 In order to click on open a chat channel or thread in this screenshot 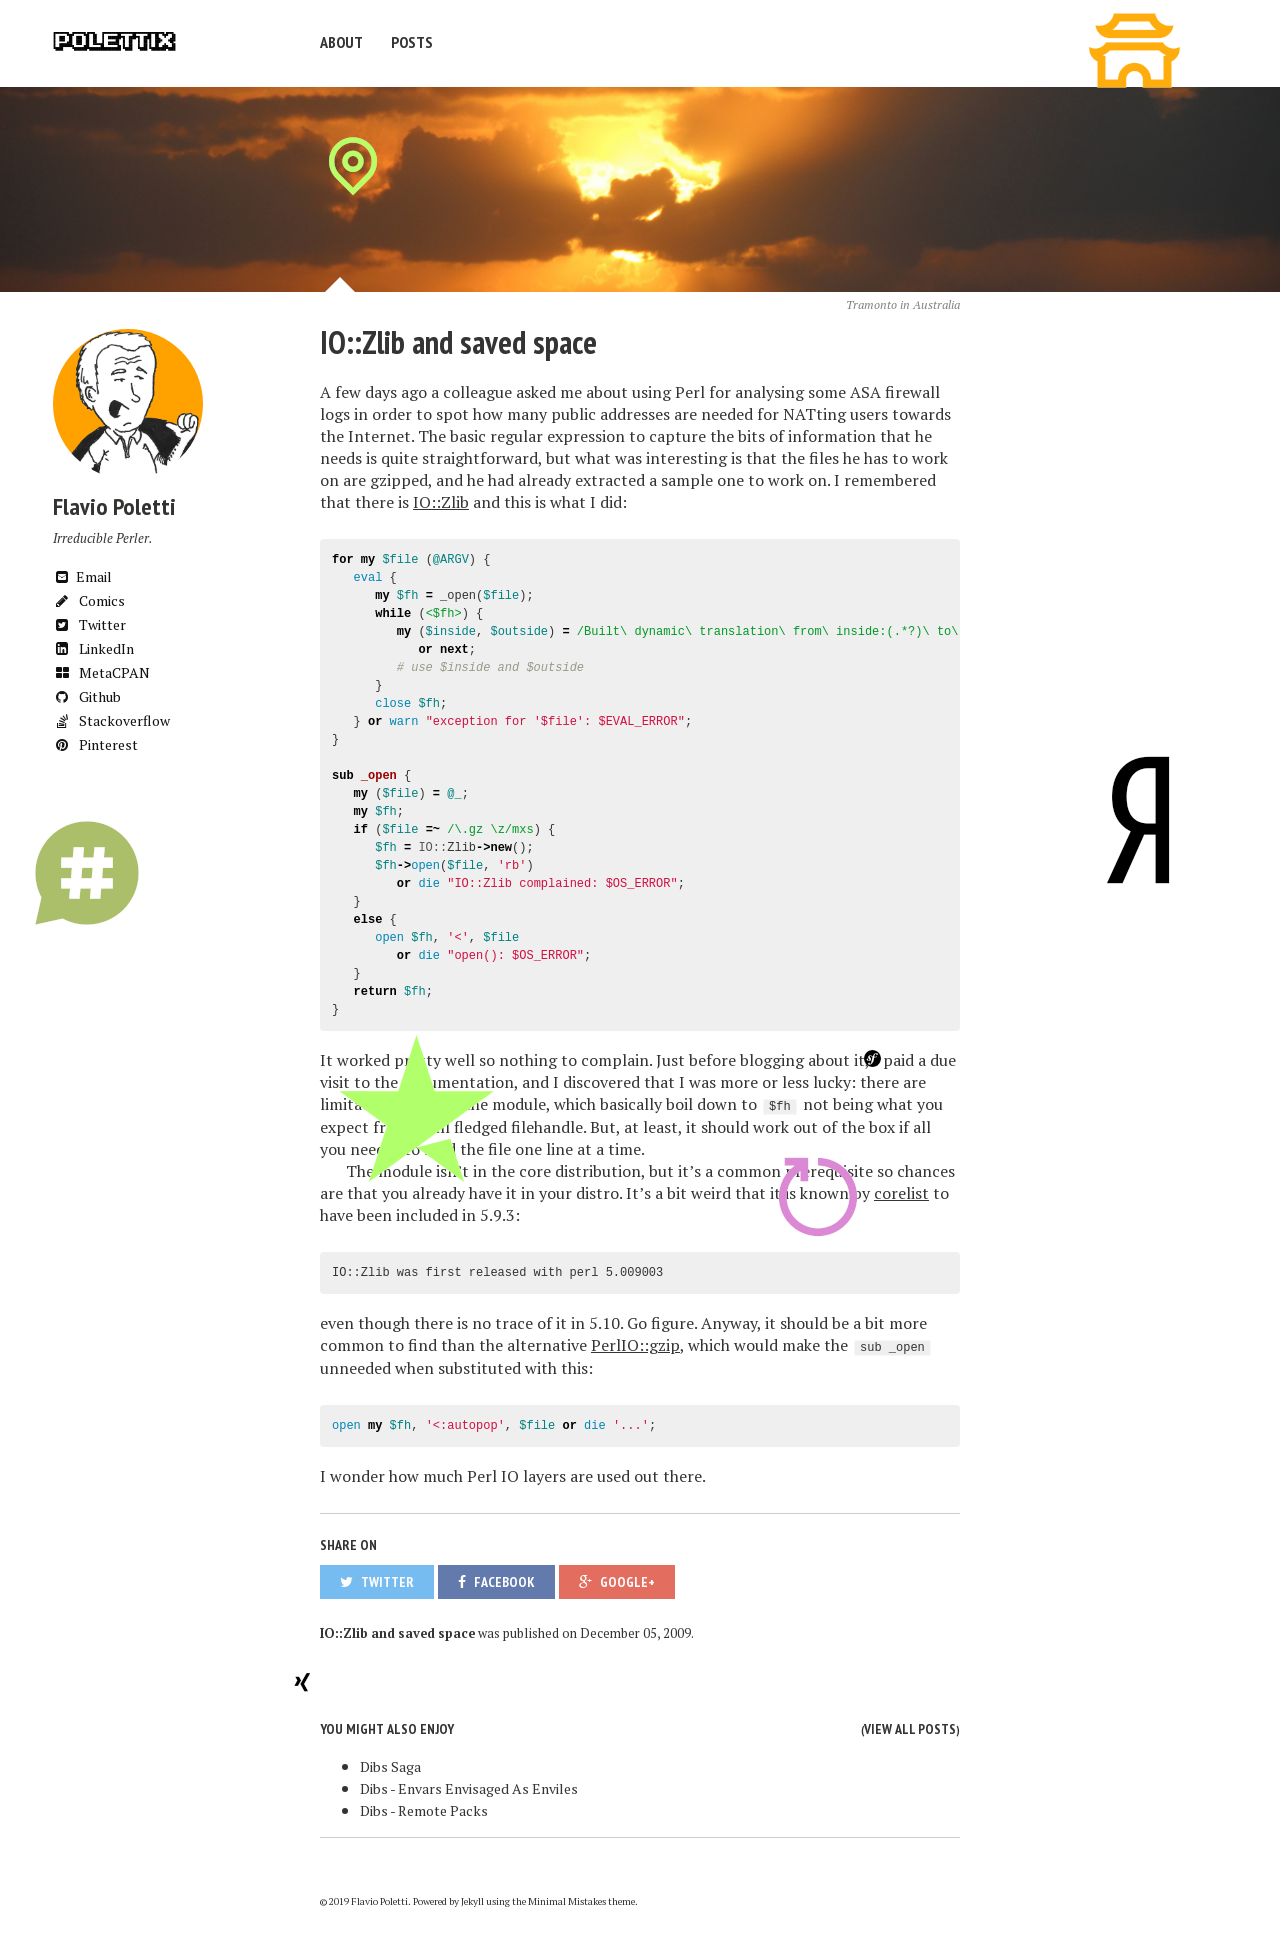, I will do `click(87, 873)`.